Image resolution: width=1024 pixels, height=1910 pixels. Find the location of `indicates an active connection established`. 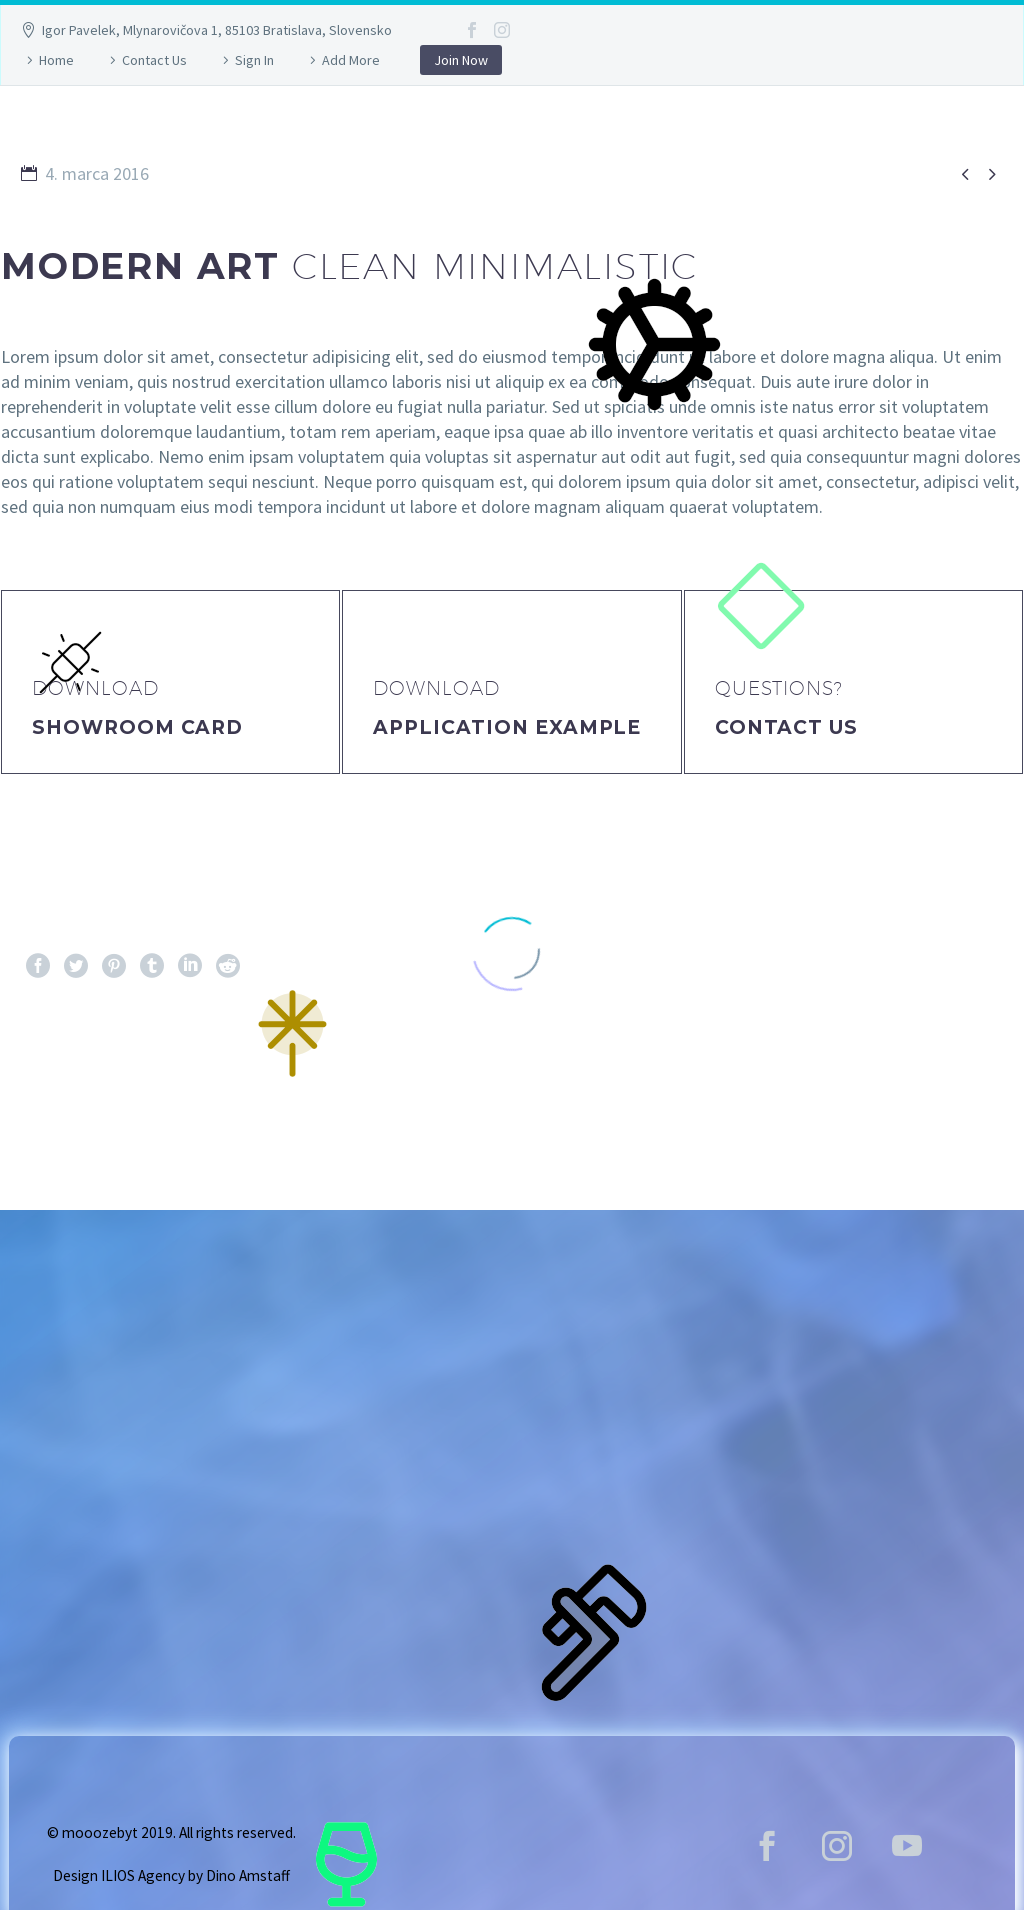

indicates an active connection established is located at coordinates (70, 662).